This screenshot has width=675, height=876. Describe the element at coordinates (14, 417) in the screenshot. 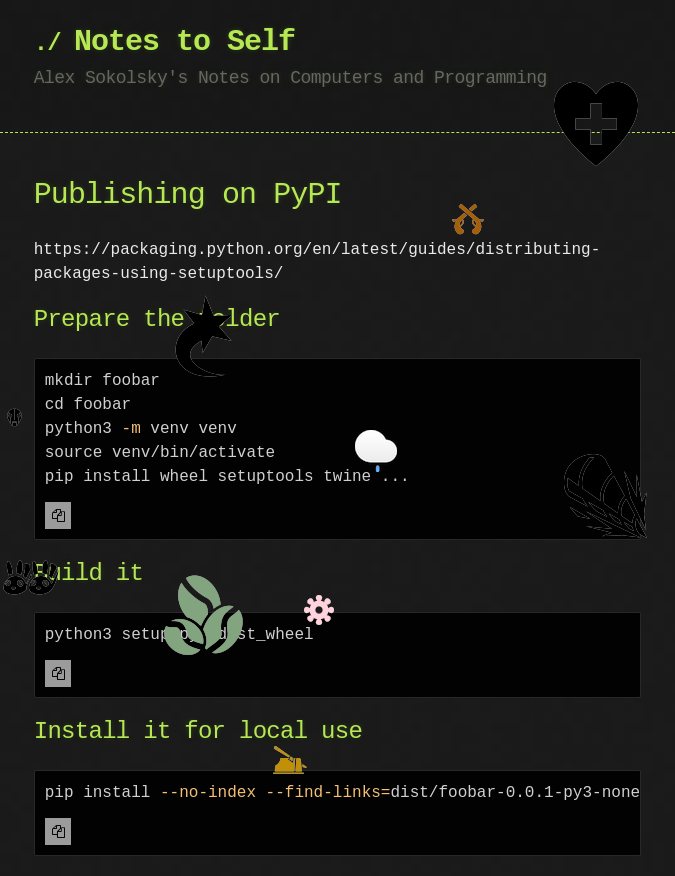

I see `android or robot character avatar` at that location.